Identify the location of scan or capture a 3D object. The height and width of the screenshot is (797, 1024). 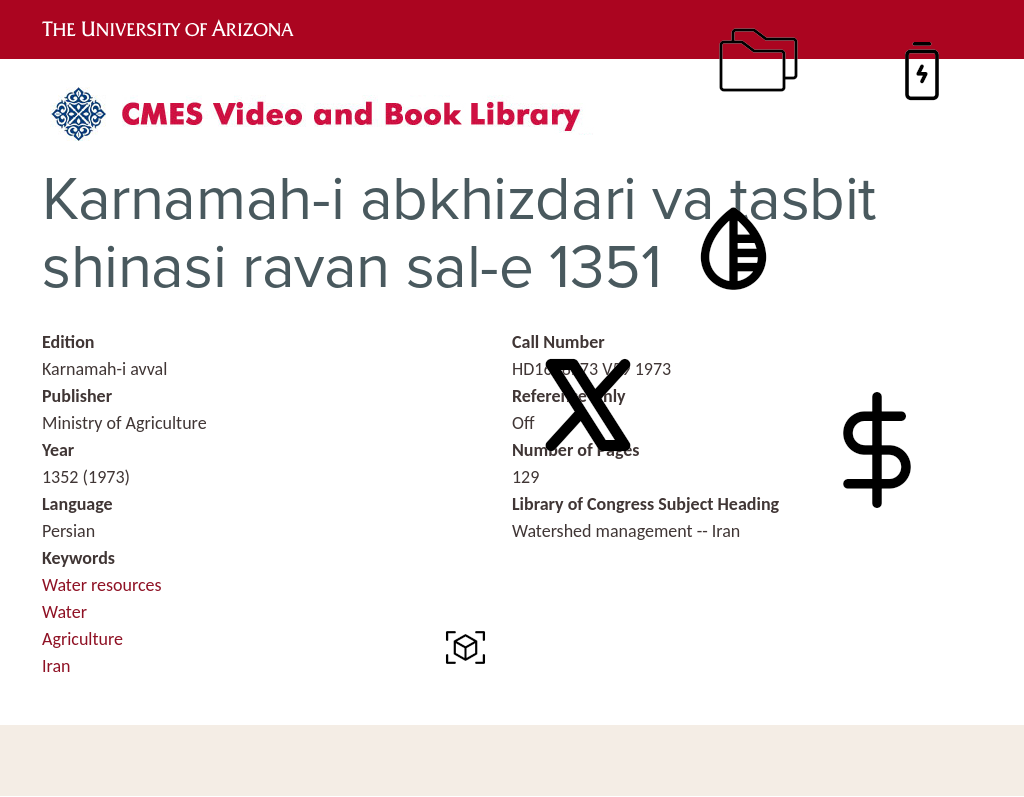
(465, 647).